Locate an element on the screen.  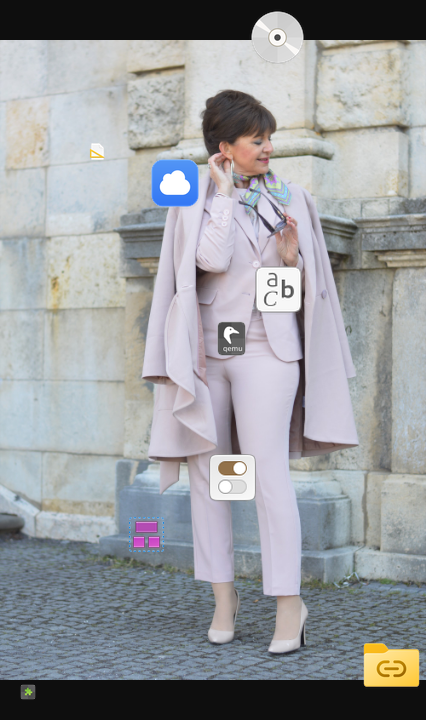
qemu virtual disk image file is located at coordinates (231, 338).